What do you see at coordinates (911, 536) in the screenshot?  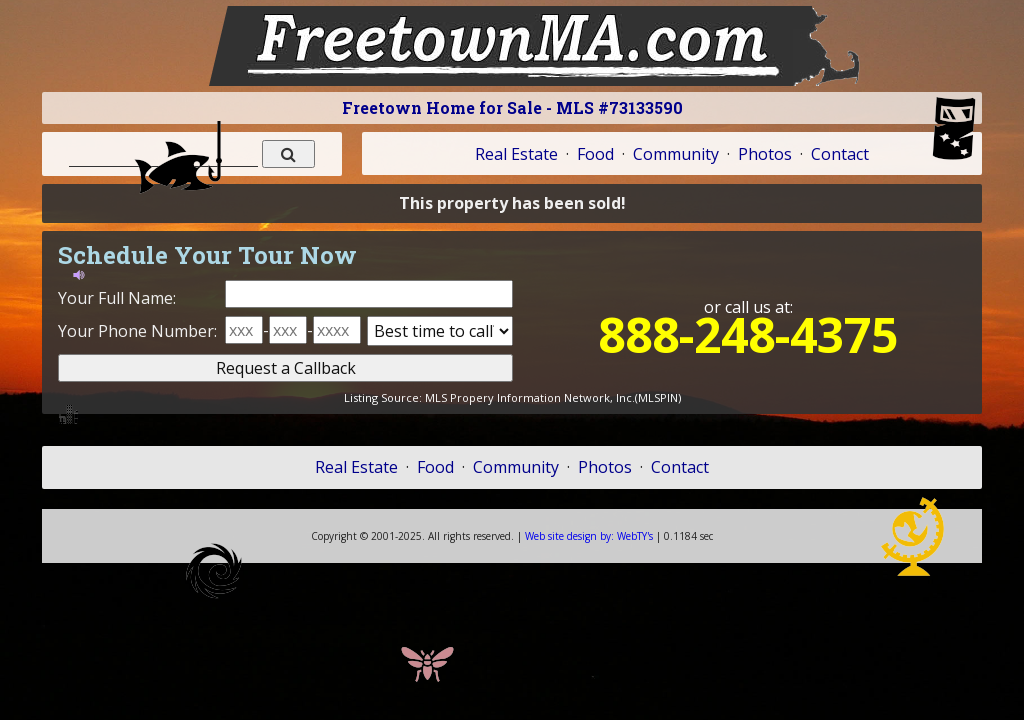 I see `access global or worldwide settings` at bounding box center [911, 536].